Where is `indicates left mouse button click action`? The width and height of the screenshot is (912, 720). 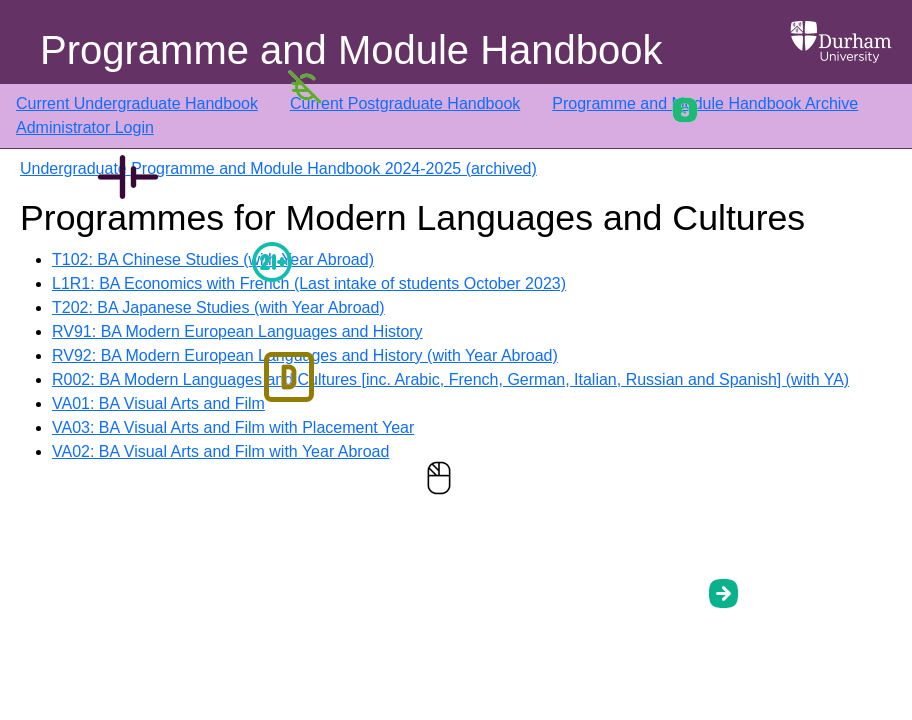
indicates left mouse button click action is located at coordinates (439, 478).